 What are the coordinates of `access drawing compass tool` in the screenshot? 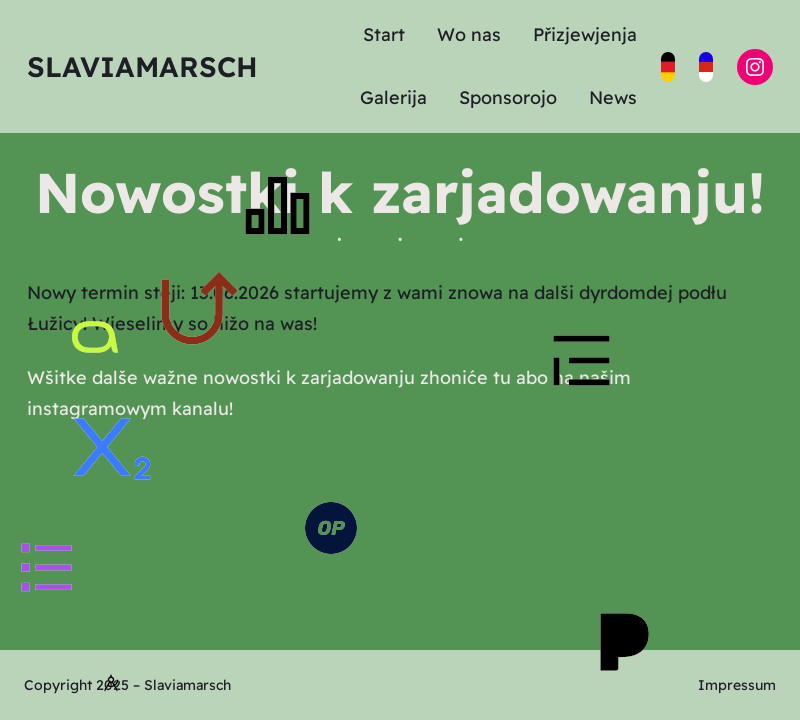 It's located at (111, 683).